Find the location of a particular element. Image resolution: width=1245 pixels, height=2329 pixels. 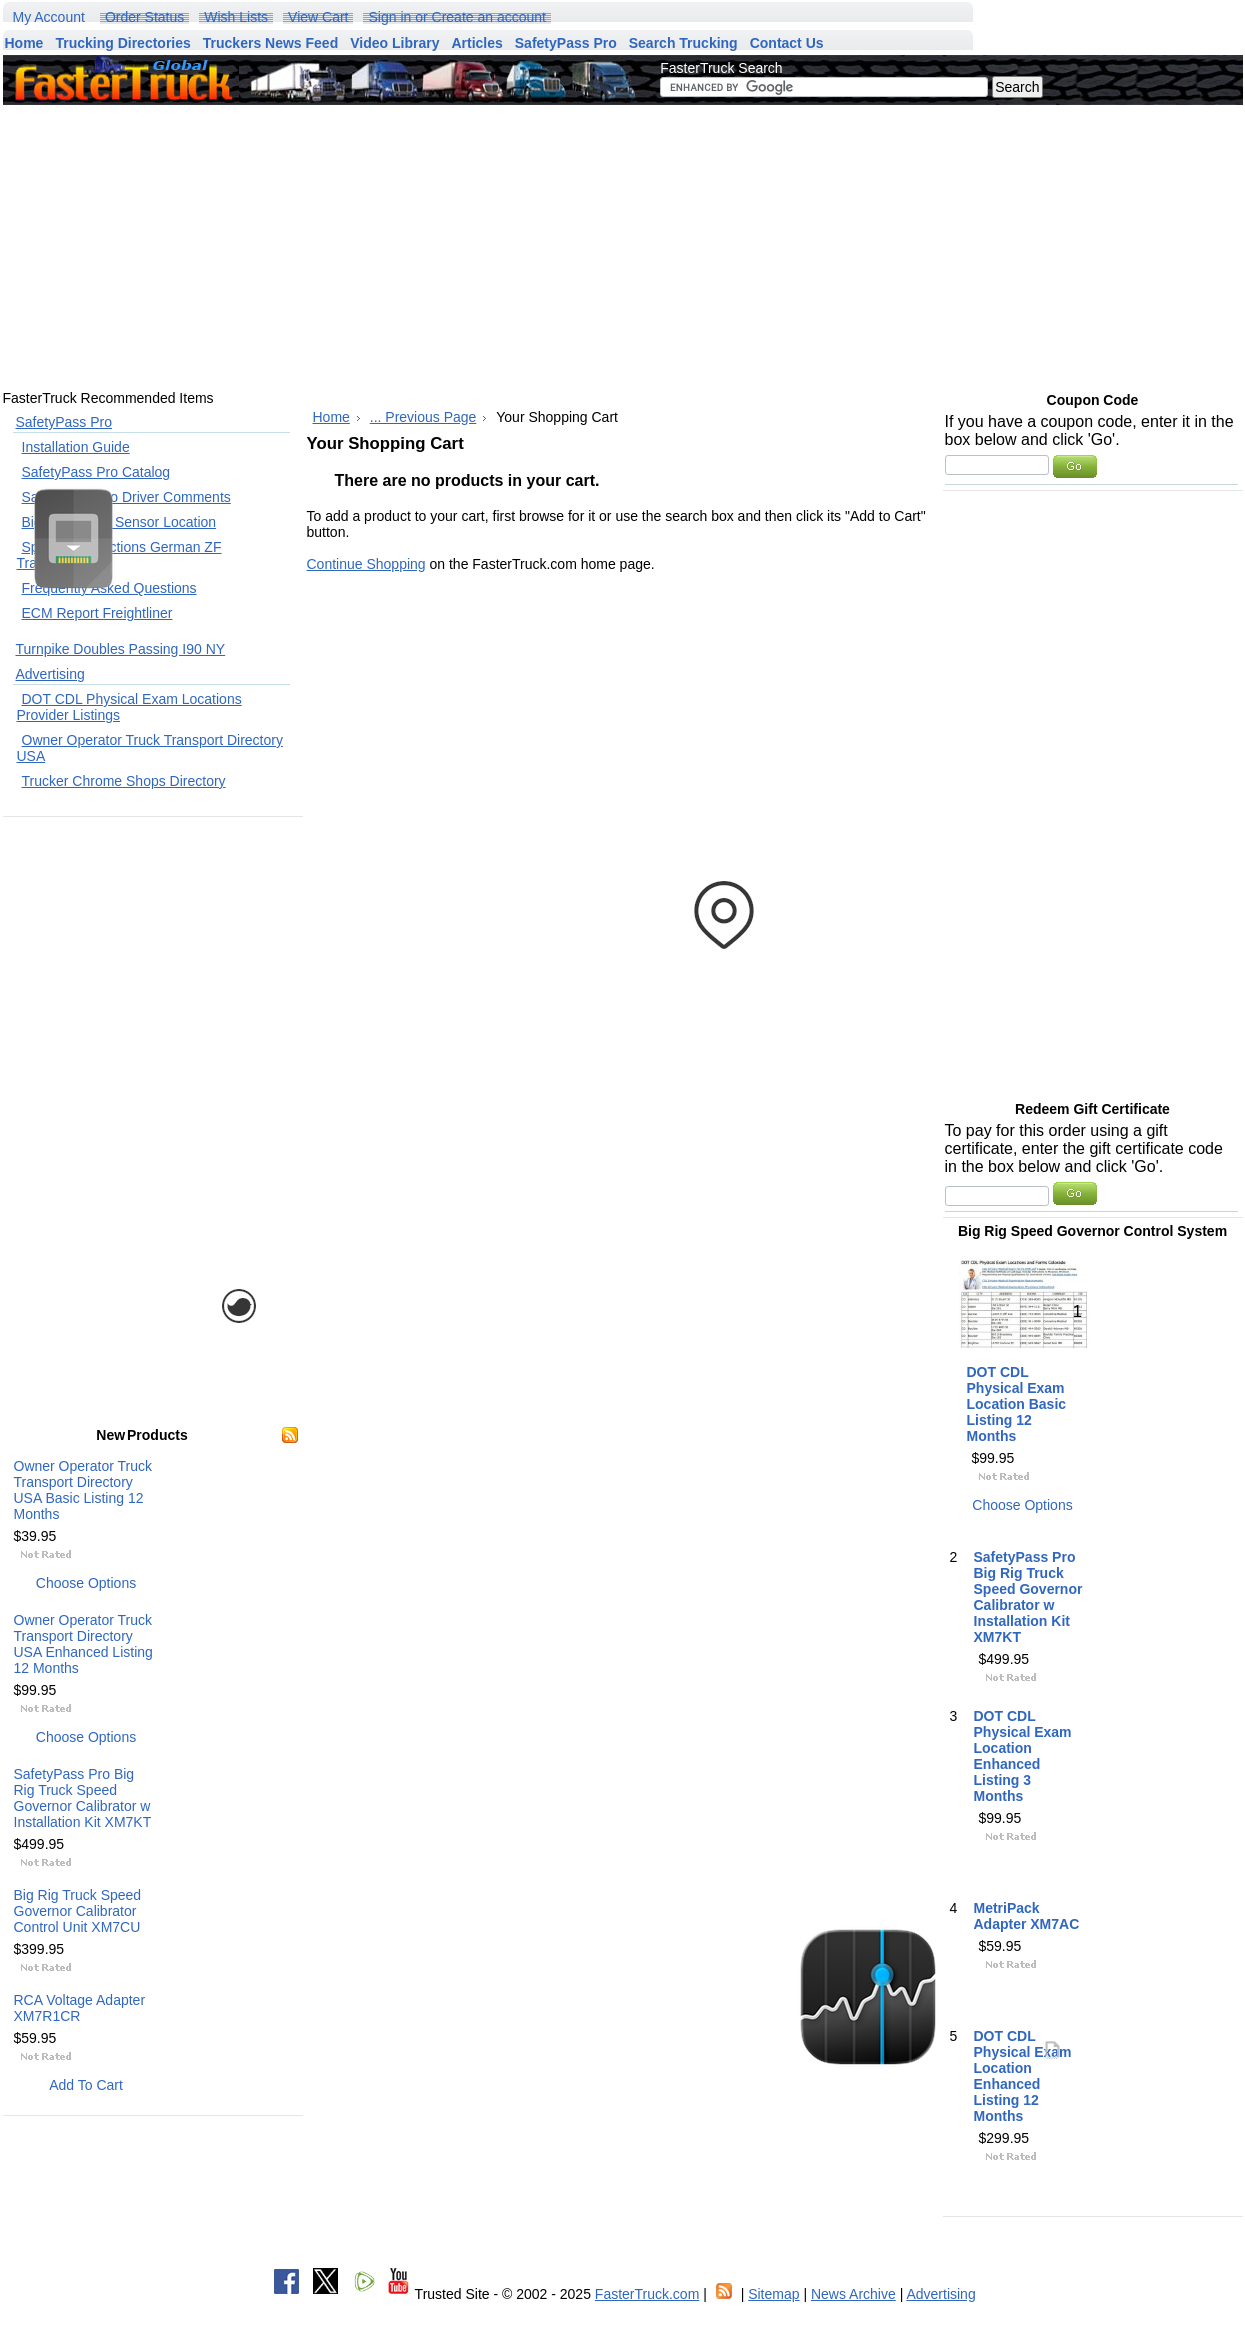

access location settings is located at coordinates (724, 915).